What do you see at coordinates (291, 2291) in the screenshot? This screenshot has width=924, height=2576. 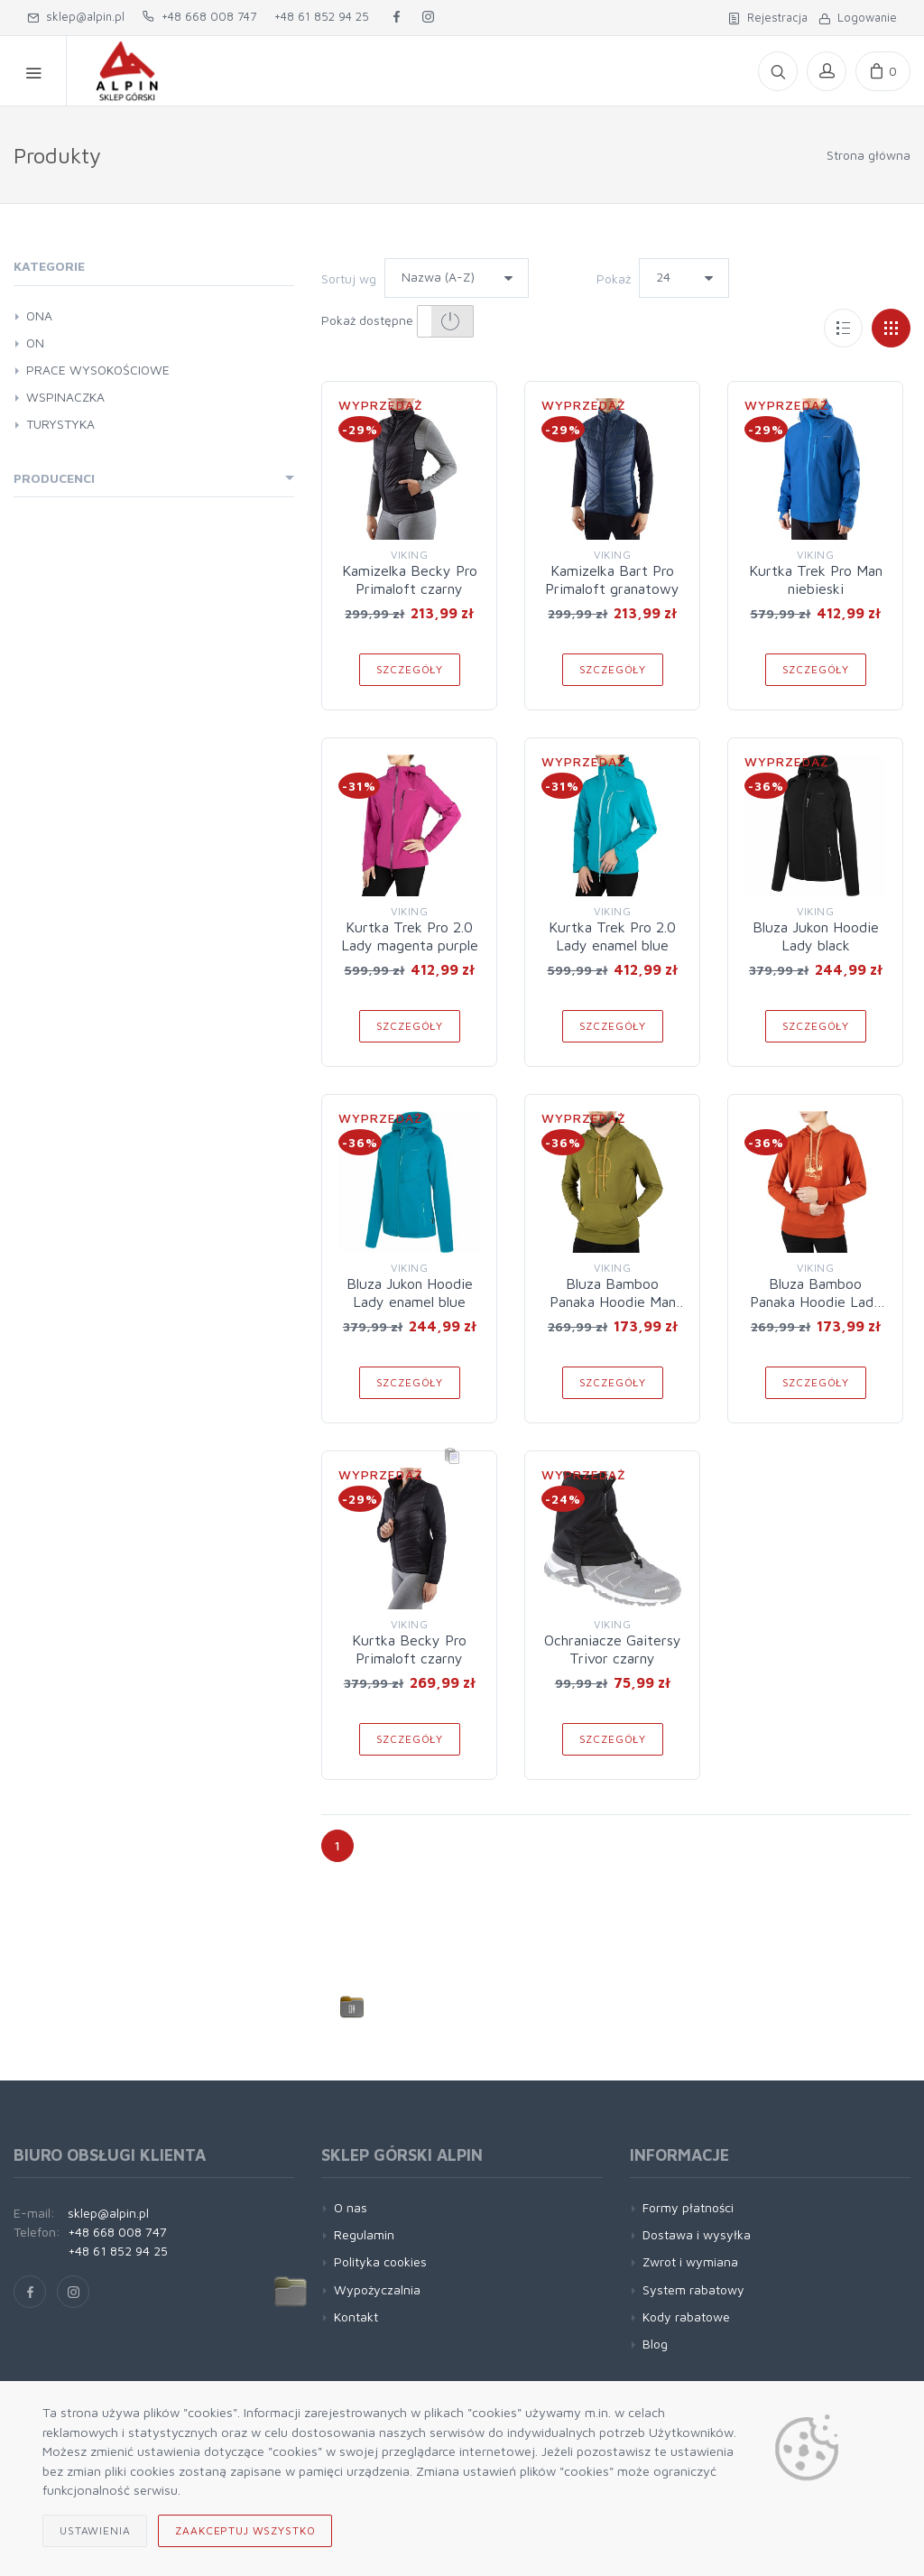 I see `indicates a folder is currently open or expanded` at bounding box center [291, 2291].